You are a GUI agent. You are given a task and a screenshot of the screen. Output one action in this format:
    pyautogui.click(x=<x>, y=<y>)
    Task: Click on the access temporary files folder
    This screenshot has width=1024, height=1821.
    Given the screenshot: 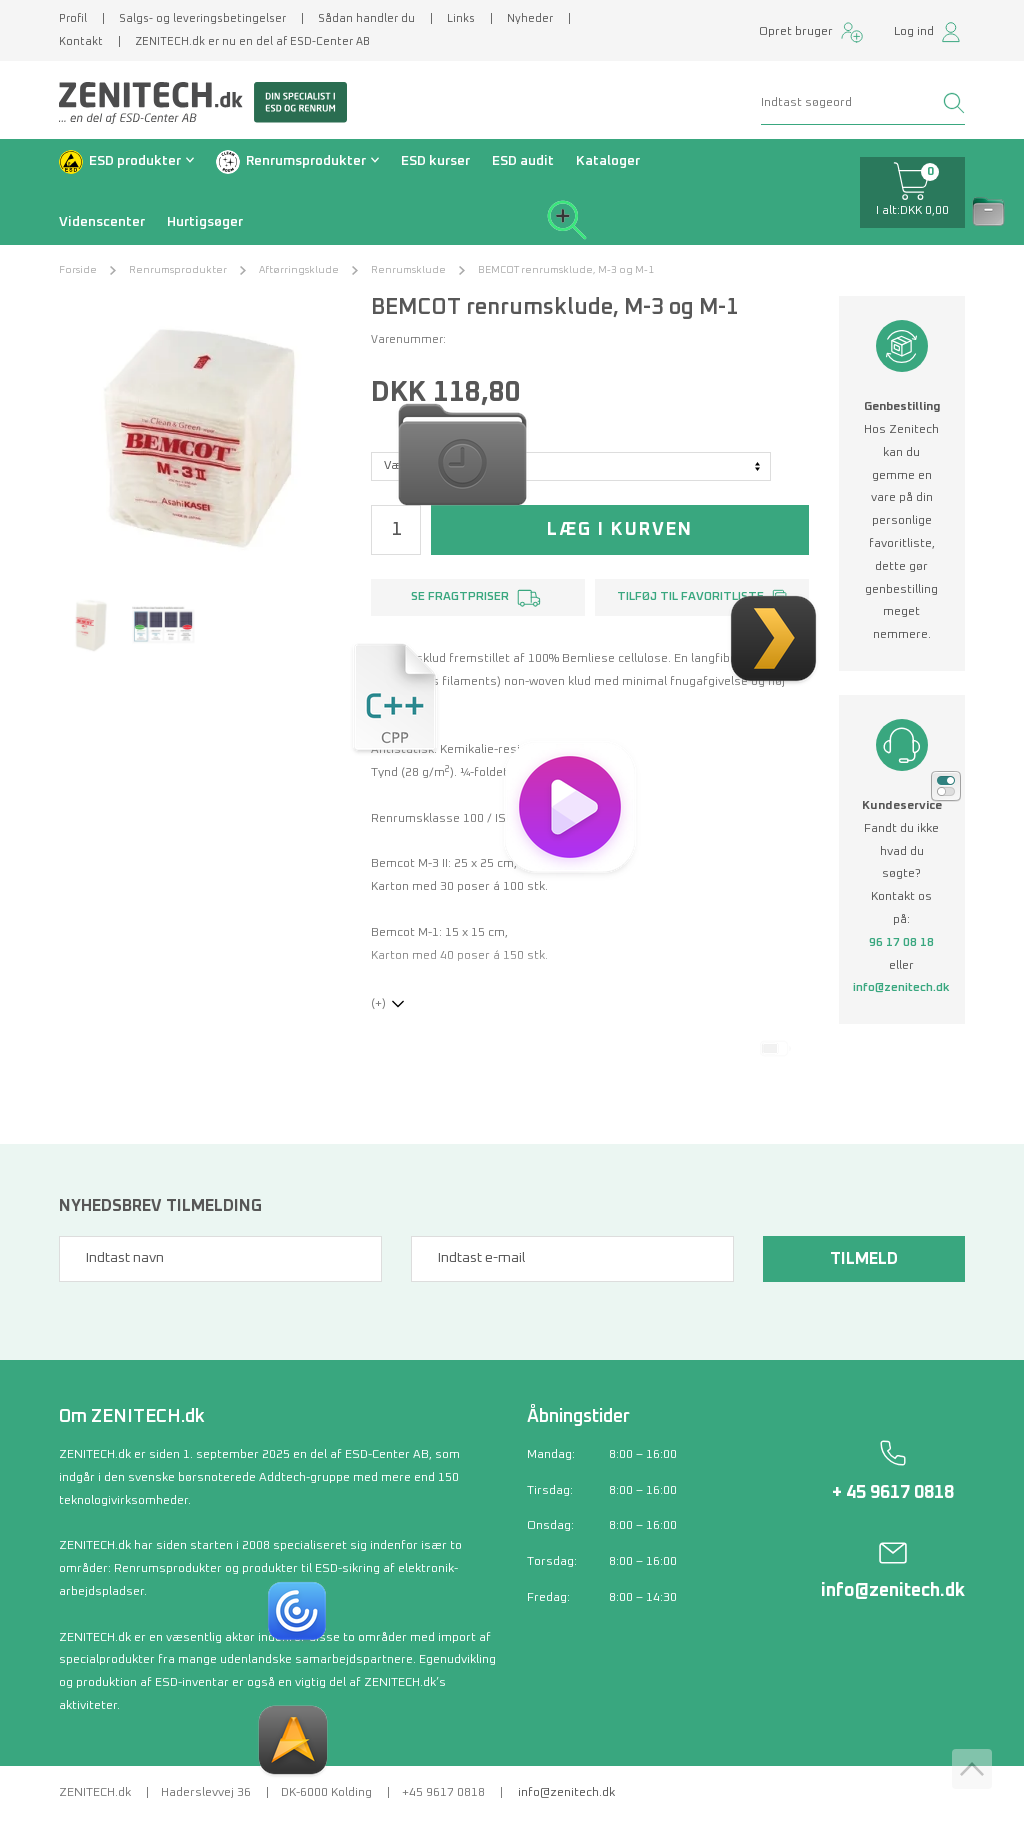 What is the action you would take?
    pyautogui.click(x=462, y=454)
    